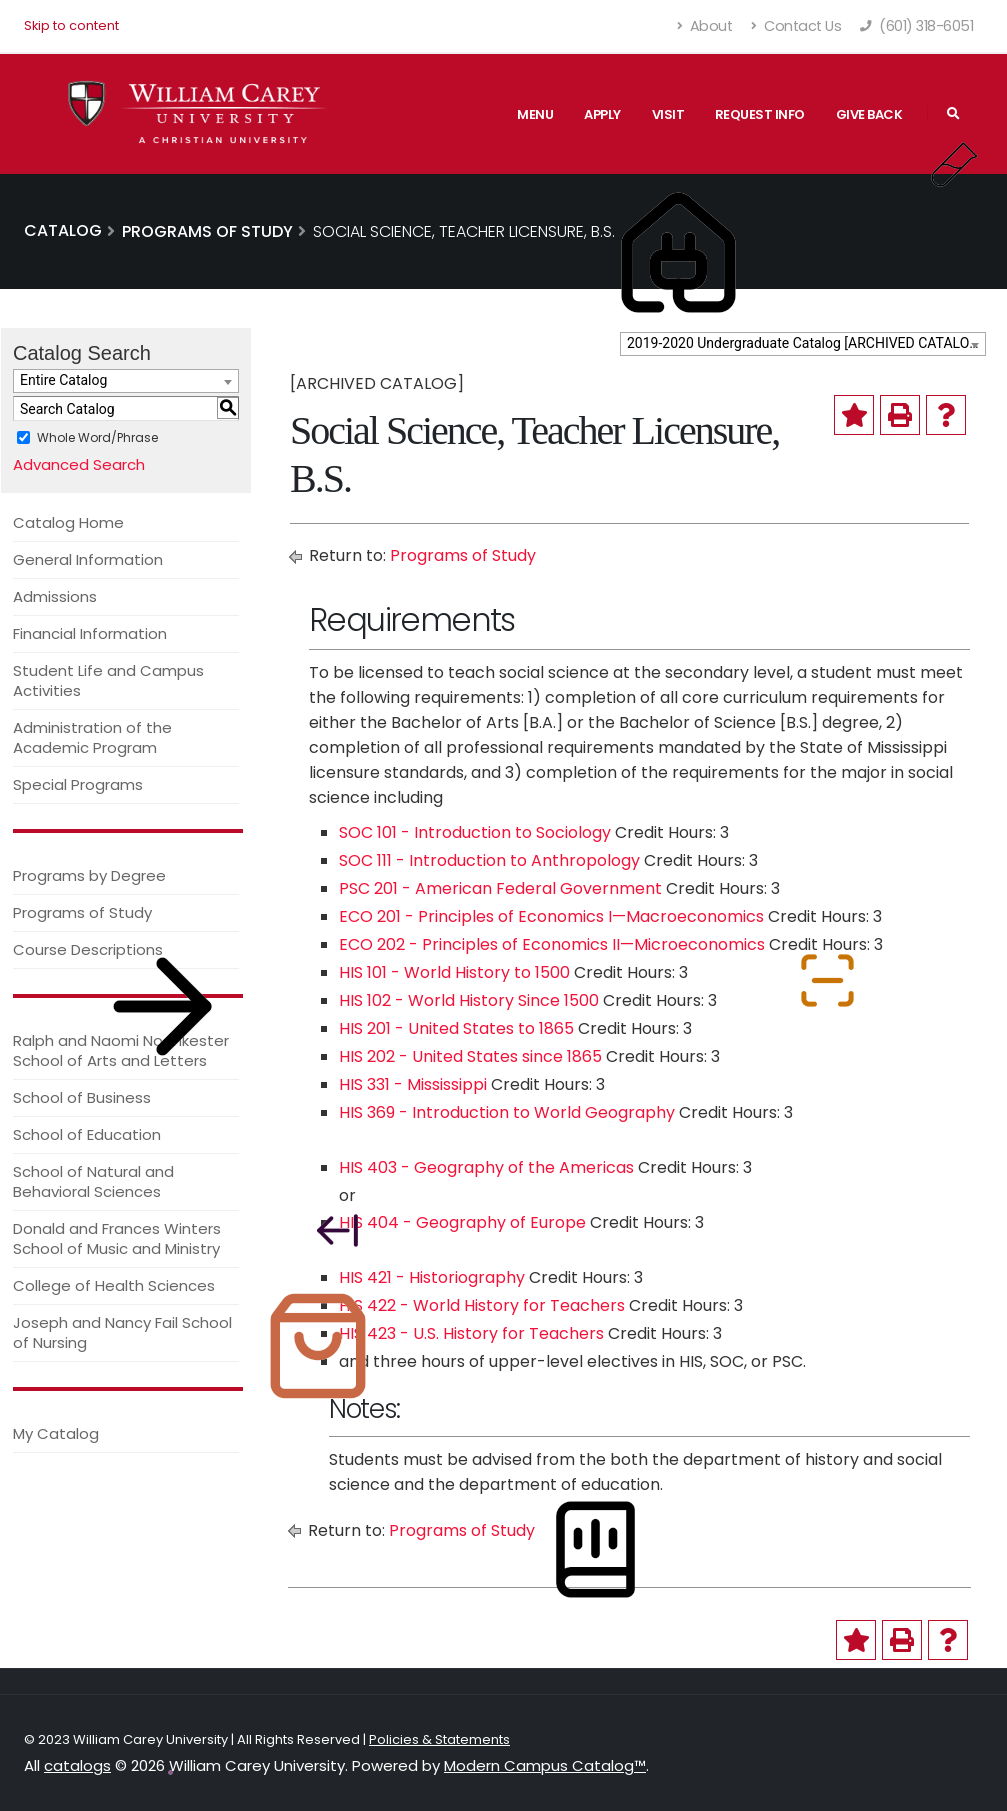  I want to click on scan a barcode or QR code, so click(827, 980).